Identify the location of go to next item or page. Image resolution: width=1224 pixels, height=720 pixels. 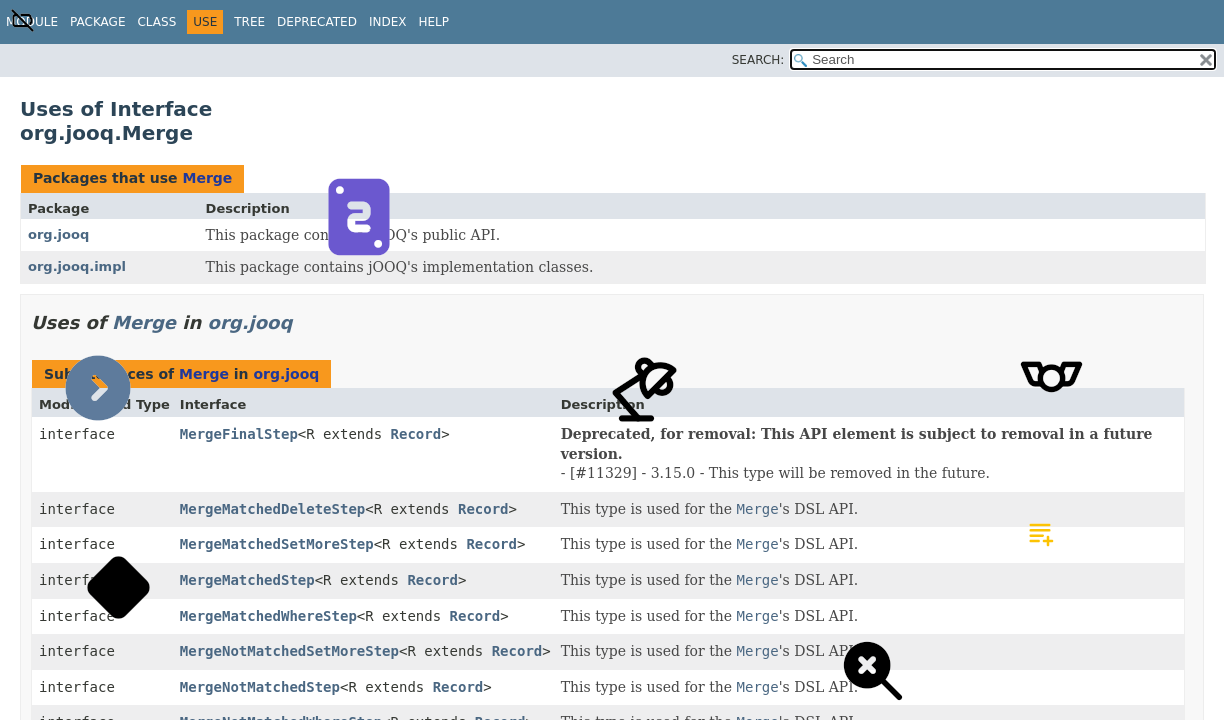
(98, 388).